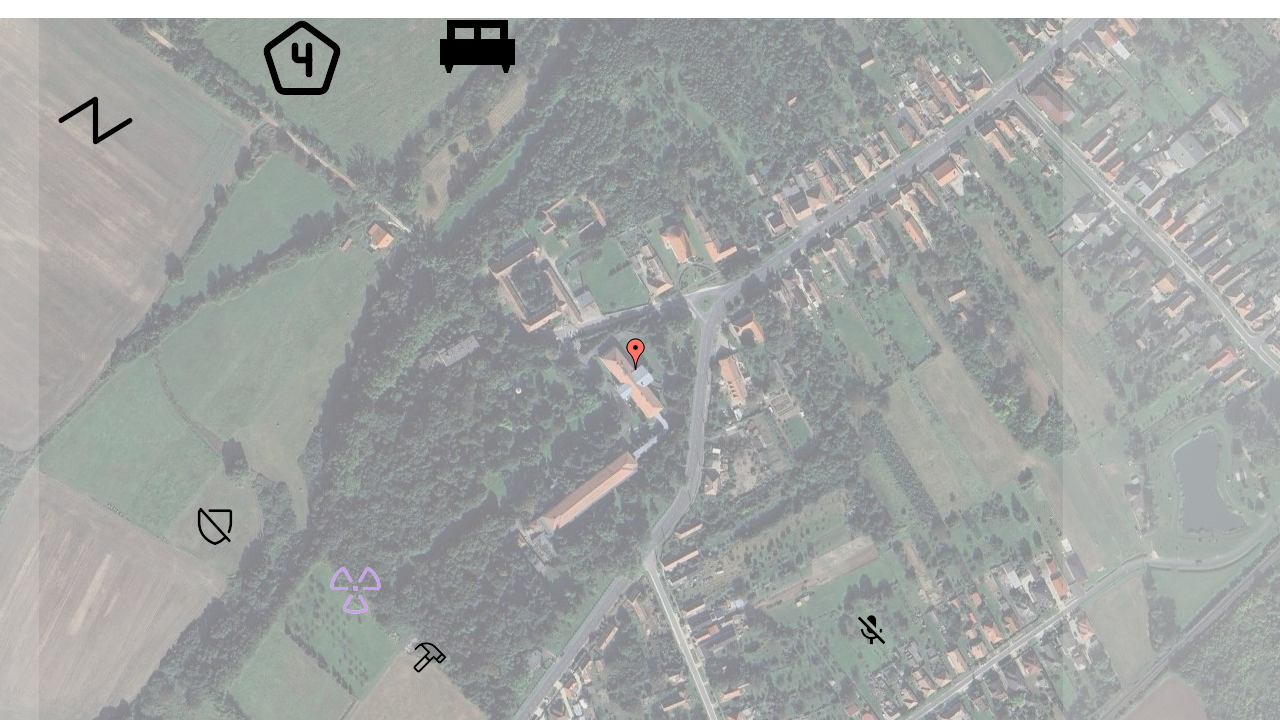  Describe the element at coordinates (871, 630) in the screenshot. I see `mute your microphone` at that location.